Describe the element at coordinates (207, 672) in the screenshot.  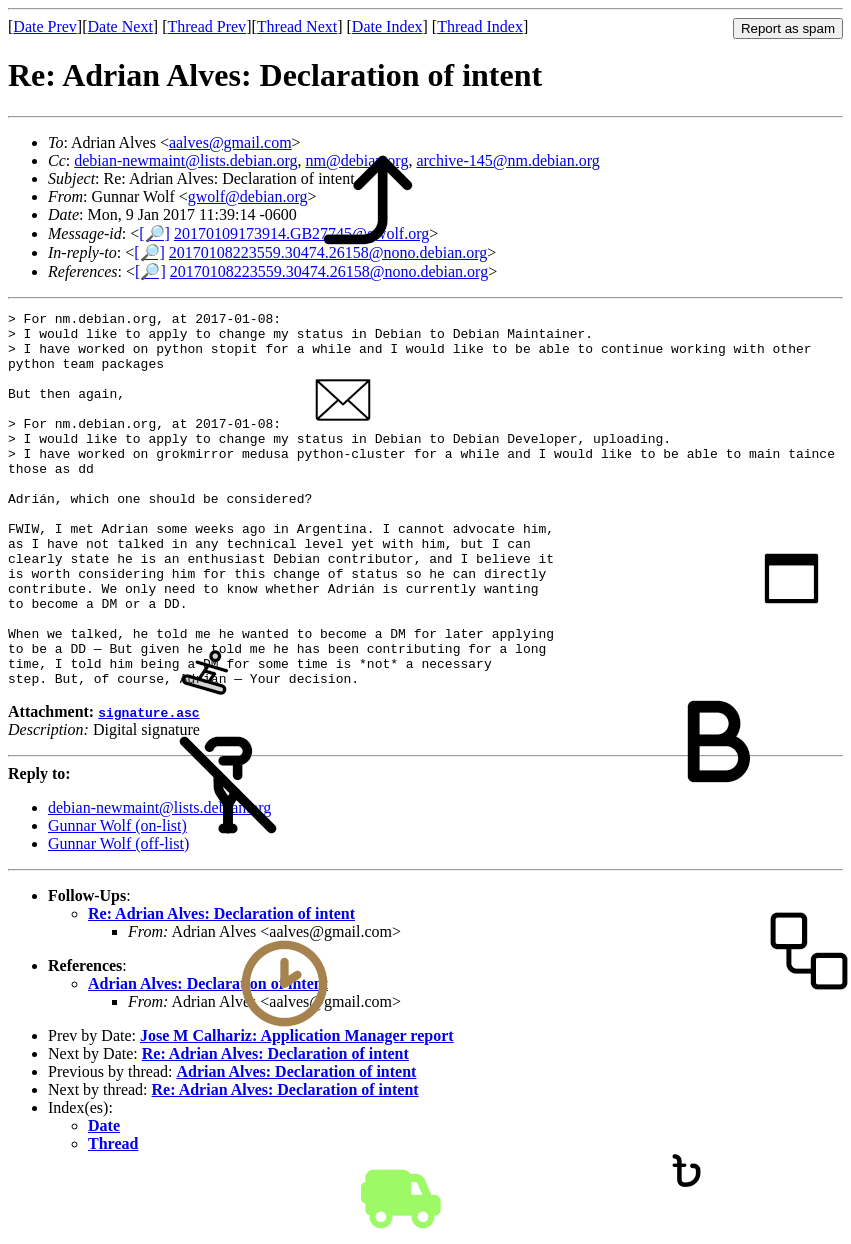
I see `access snowboarding or winter sports content` at that location.